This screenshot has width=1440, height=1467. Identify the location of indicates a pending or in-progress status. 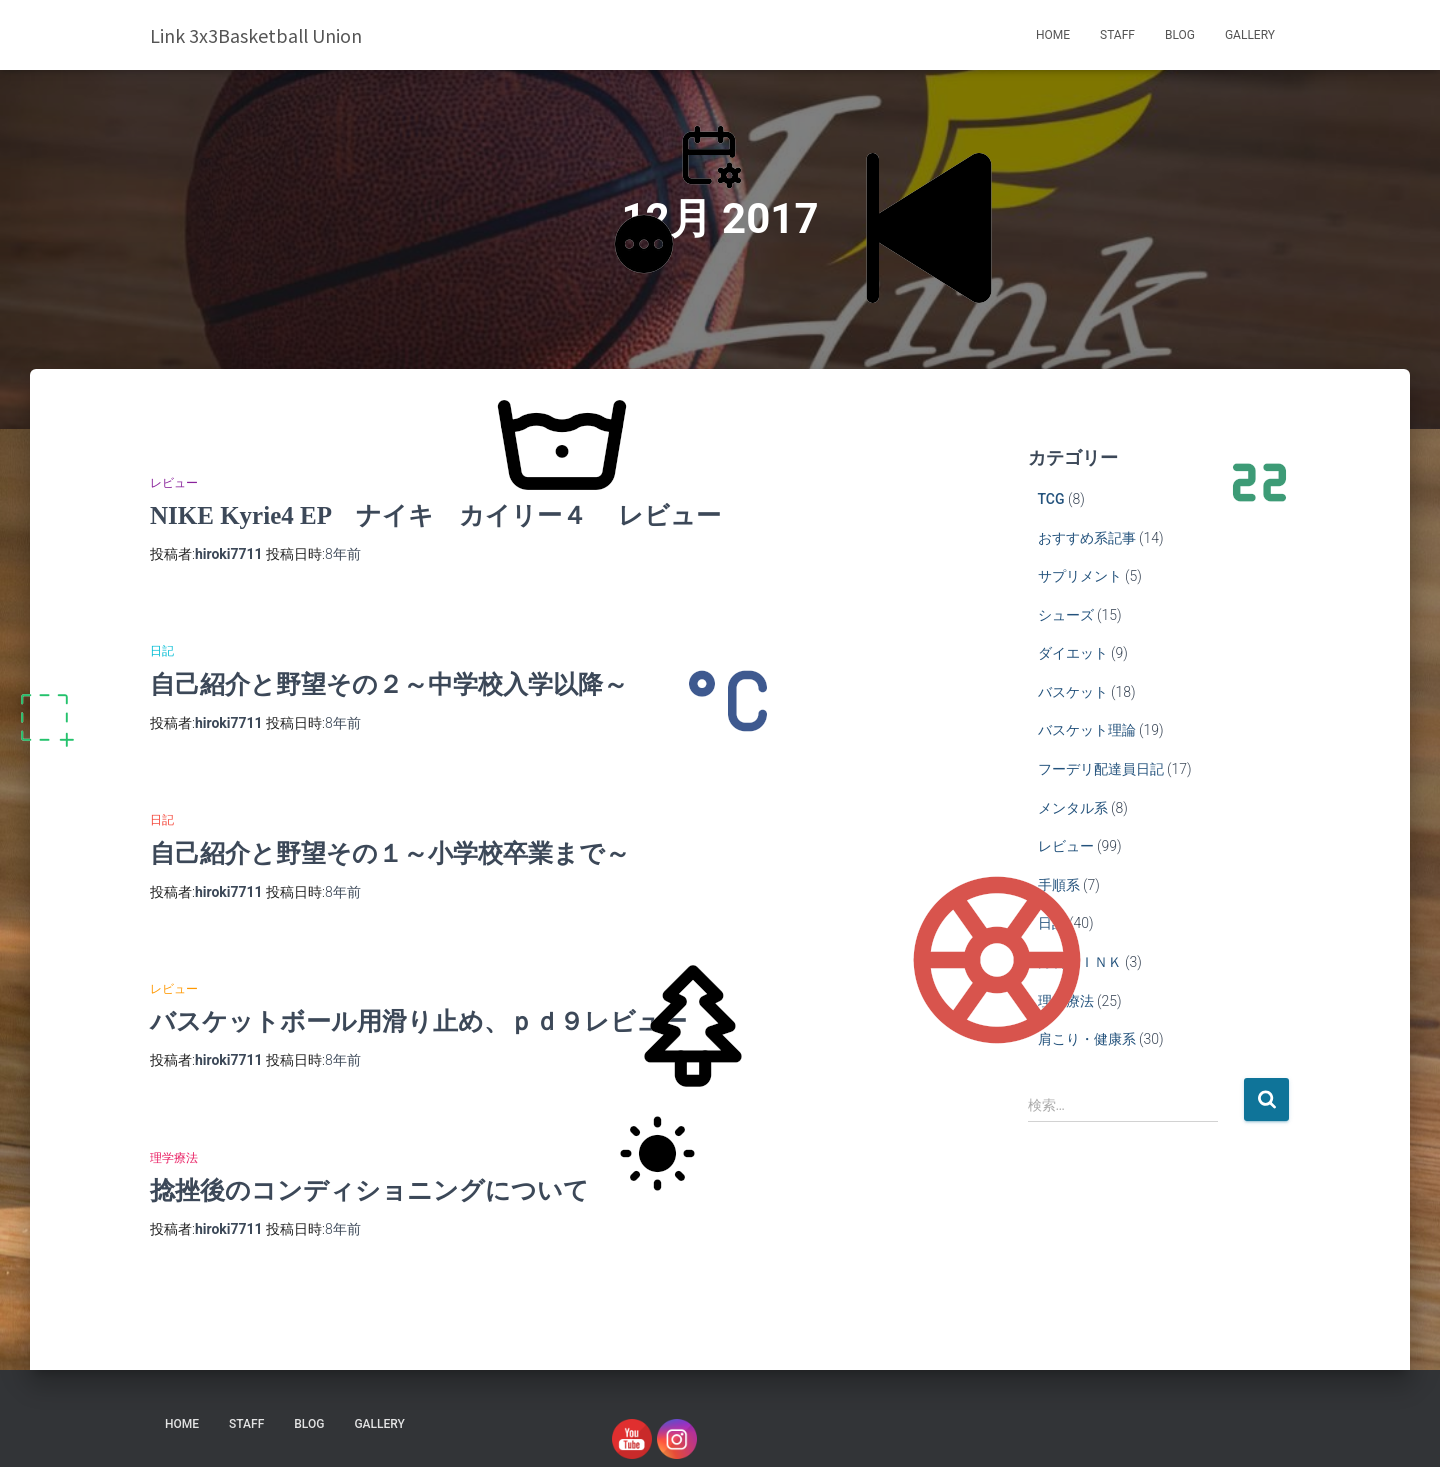
(644, 244).